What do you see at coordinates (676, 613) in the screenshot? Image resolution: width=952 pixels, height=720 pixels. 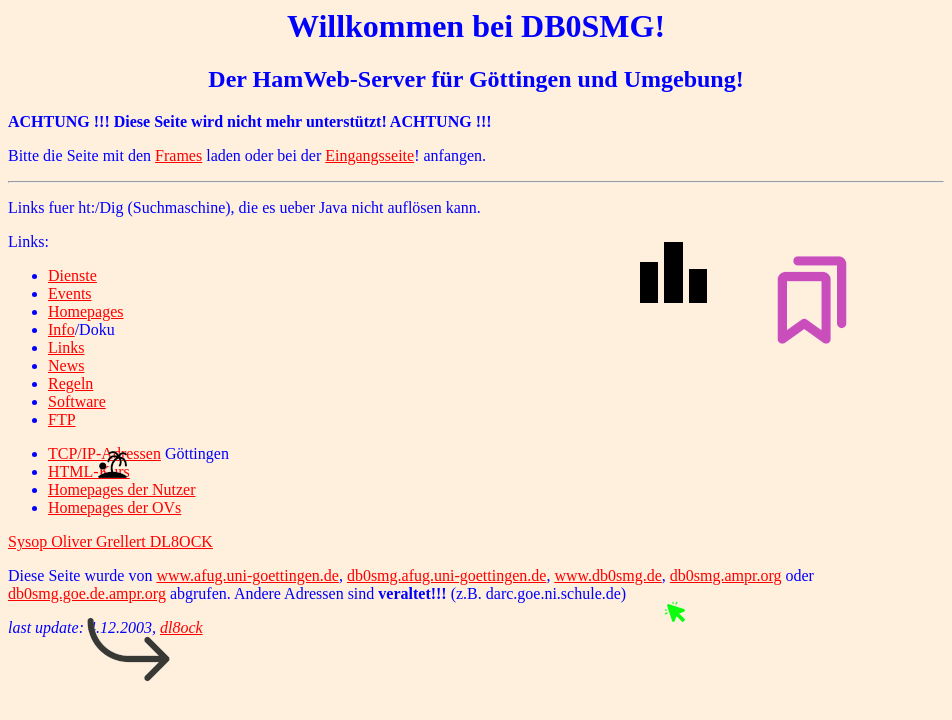 I see `click or tap to interact` at bounding box center [676, 613].